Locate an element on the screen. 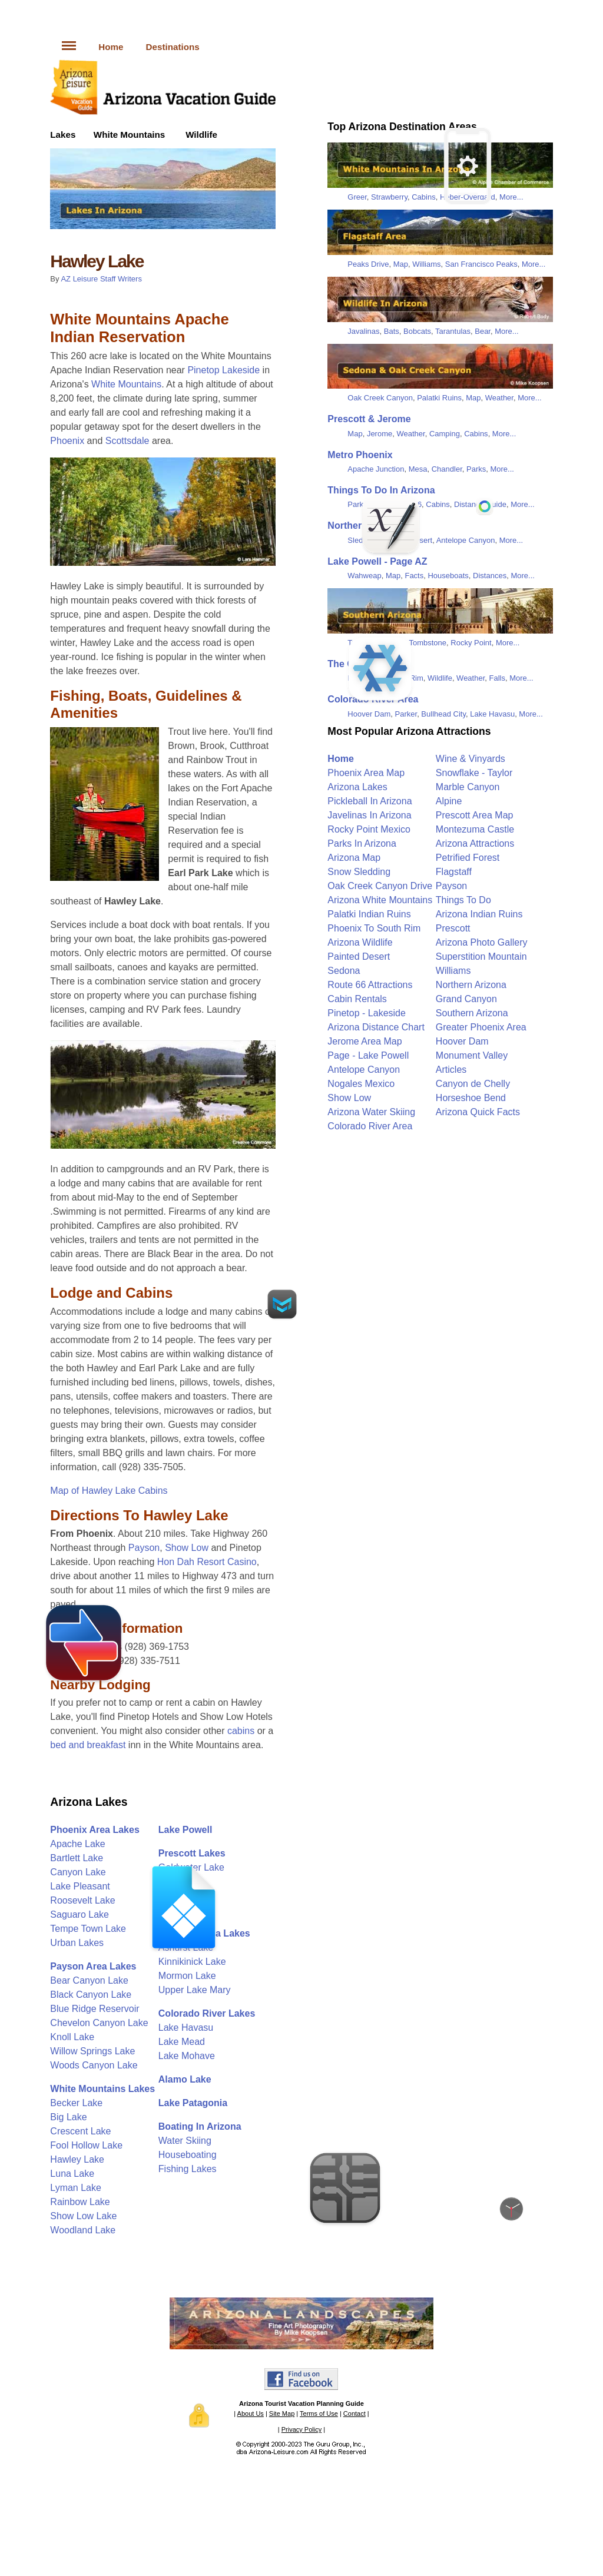 The width and height of the screenshot is (603, 2576). open synergy app for keyboard and mouse sharing is located at coordinates (485, 506).